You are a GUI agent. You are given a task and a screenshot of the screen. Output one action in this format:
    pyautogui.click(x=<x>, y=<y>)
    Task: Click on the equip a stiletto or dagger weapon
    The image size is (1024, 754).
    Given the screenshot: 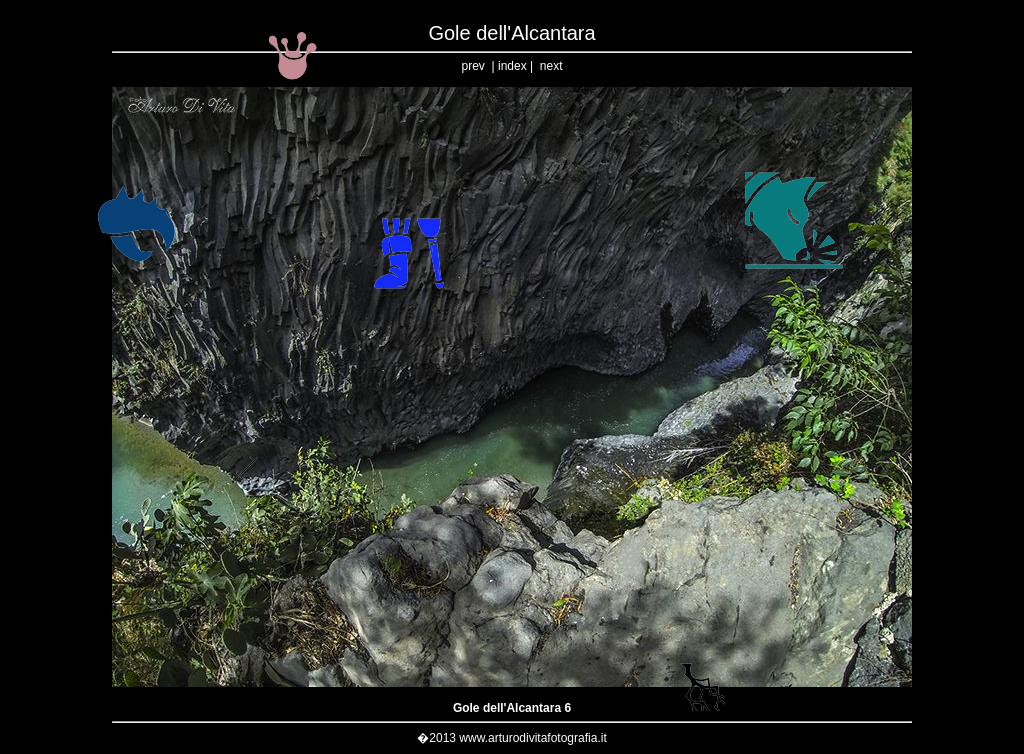 What is the action you would take?
    pyautogui.click(x=245, y=470)
    